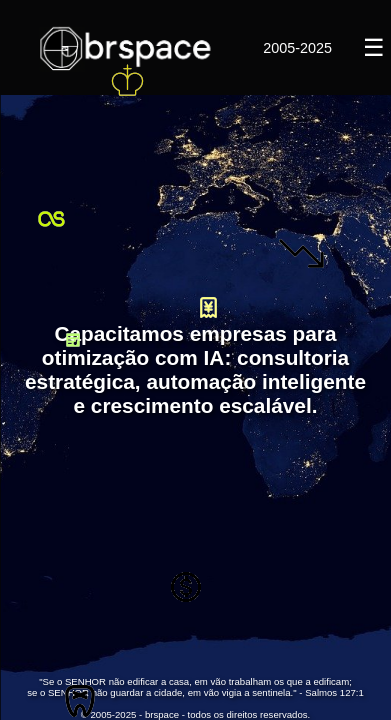 The height and width of the screenshot is (720, 391). Describe the element at coordinates (51, 218) in the screenshot. I see `connect to Last.fm account` at that location.